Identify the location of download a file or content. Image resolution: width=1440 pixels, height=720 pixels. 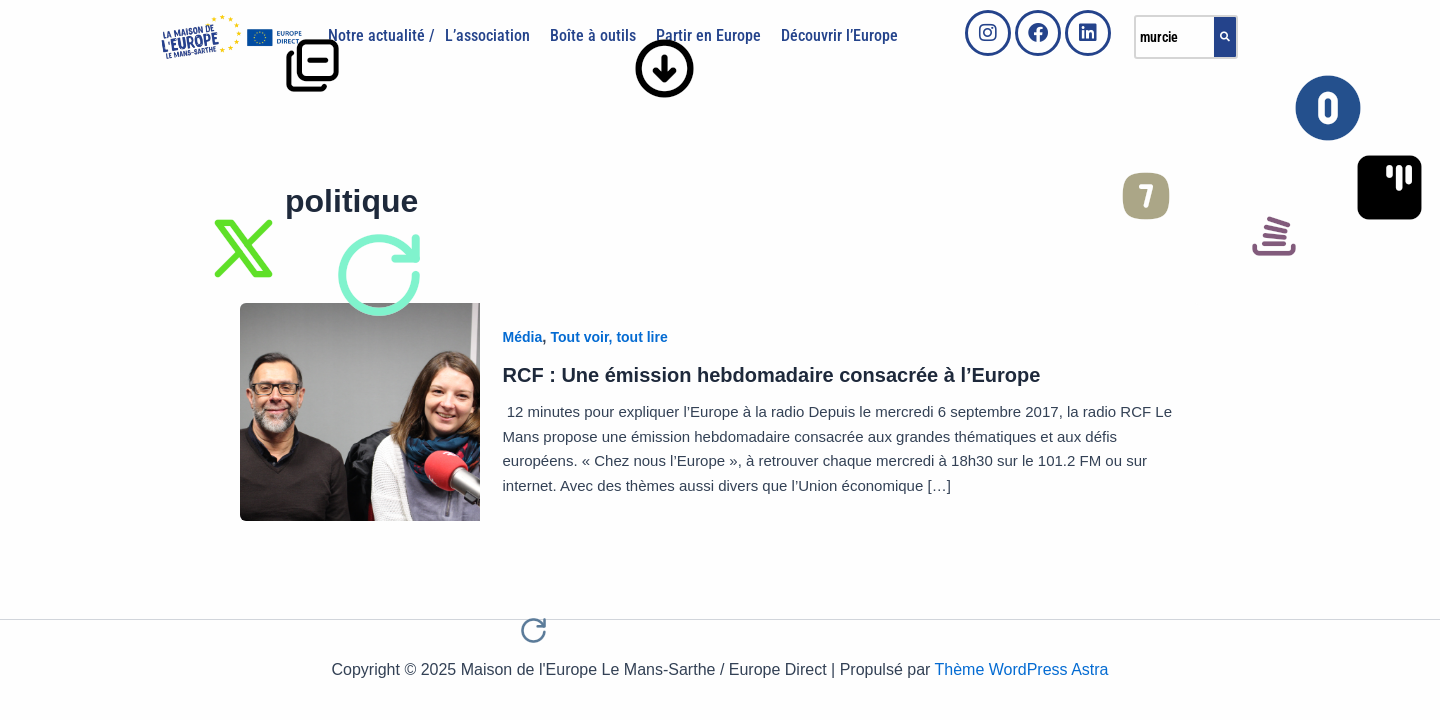
(664, 68).